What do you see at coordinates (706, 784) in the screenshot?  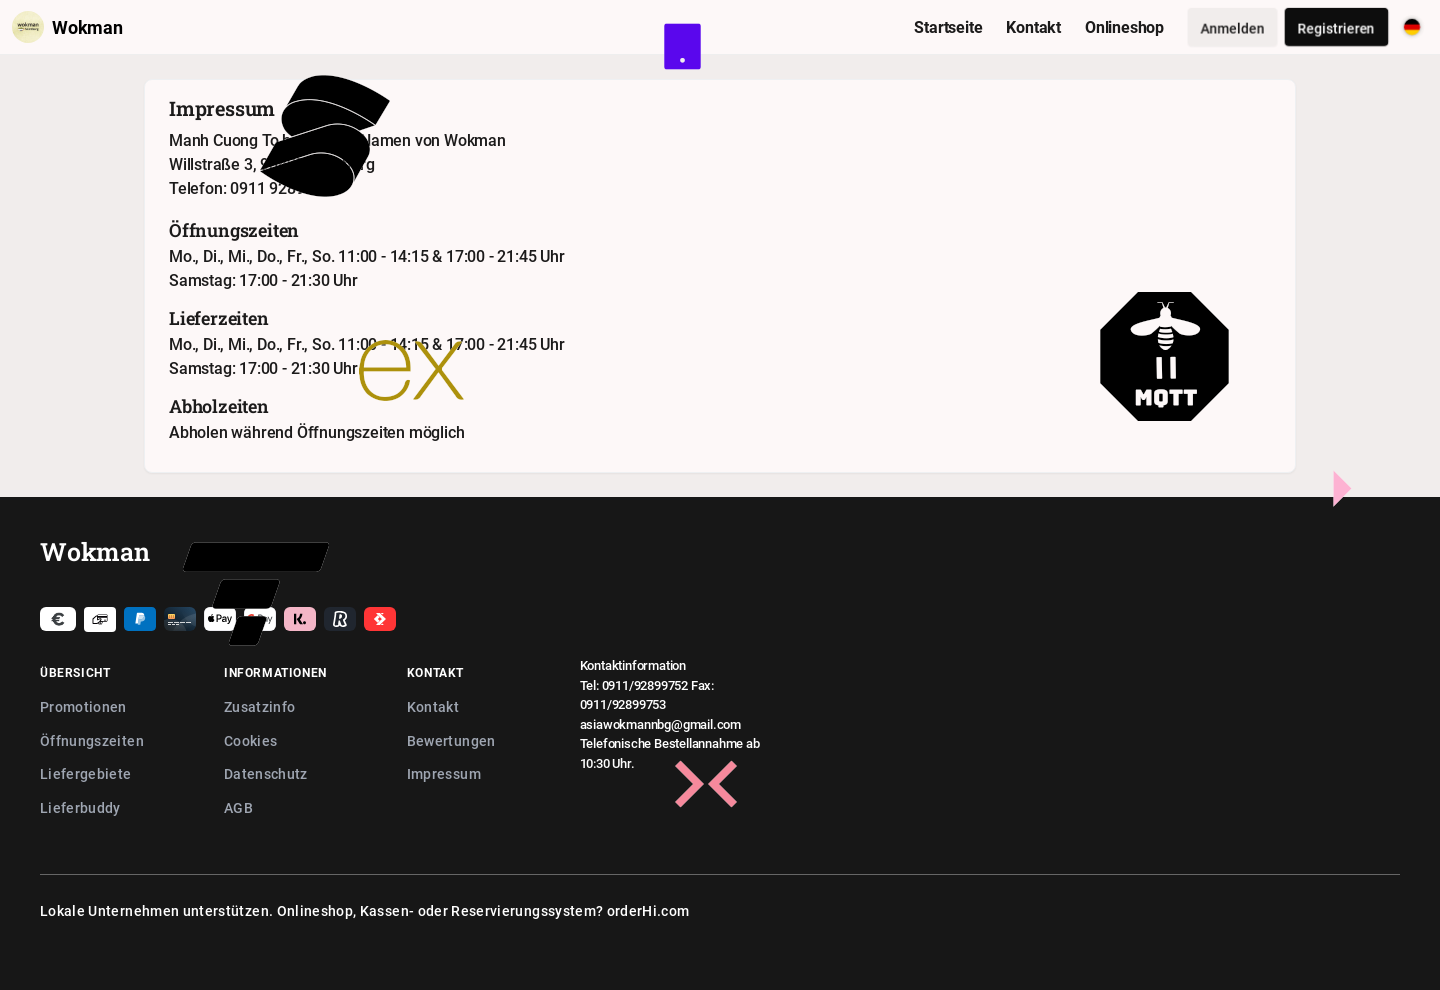 I see `collapse or contract horizontal panels` at bounding box center [706, 784].